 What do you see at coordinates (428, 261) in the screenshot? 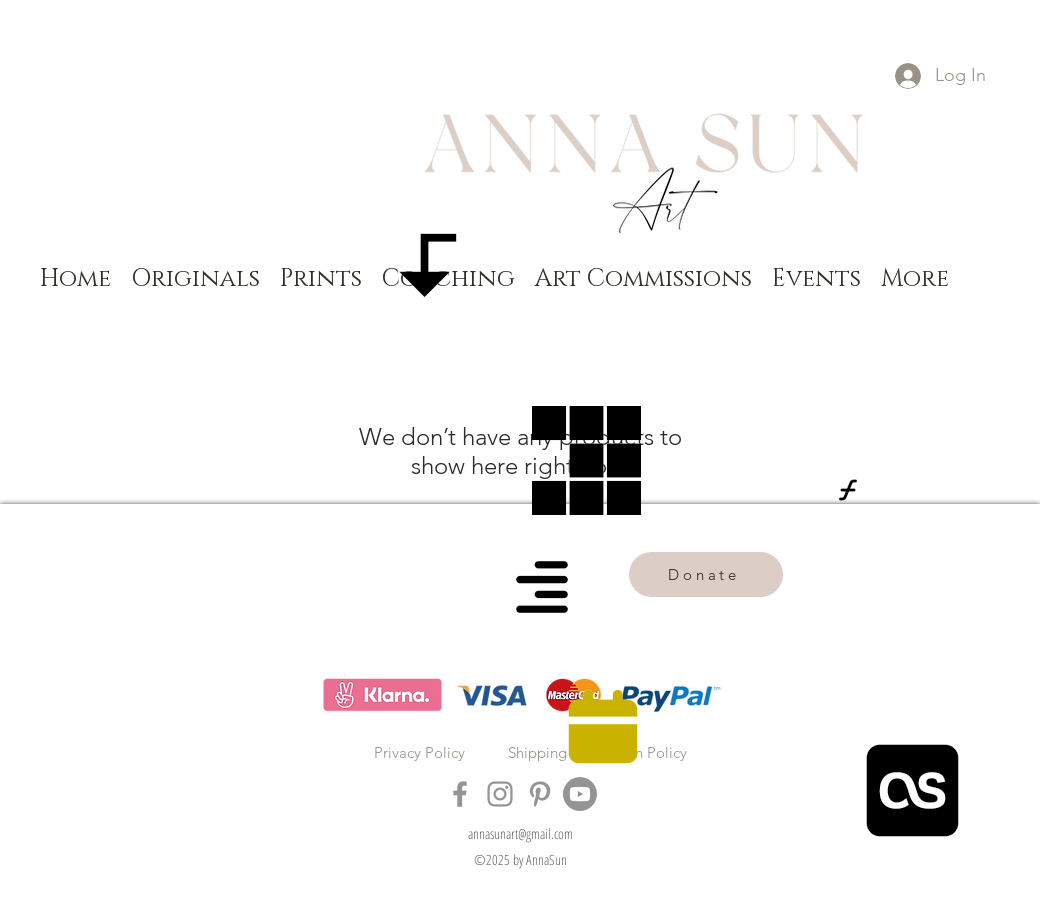
I see `navigate back and down in a menu hierarchy` at bounding box center [428, 261].